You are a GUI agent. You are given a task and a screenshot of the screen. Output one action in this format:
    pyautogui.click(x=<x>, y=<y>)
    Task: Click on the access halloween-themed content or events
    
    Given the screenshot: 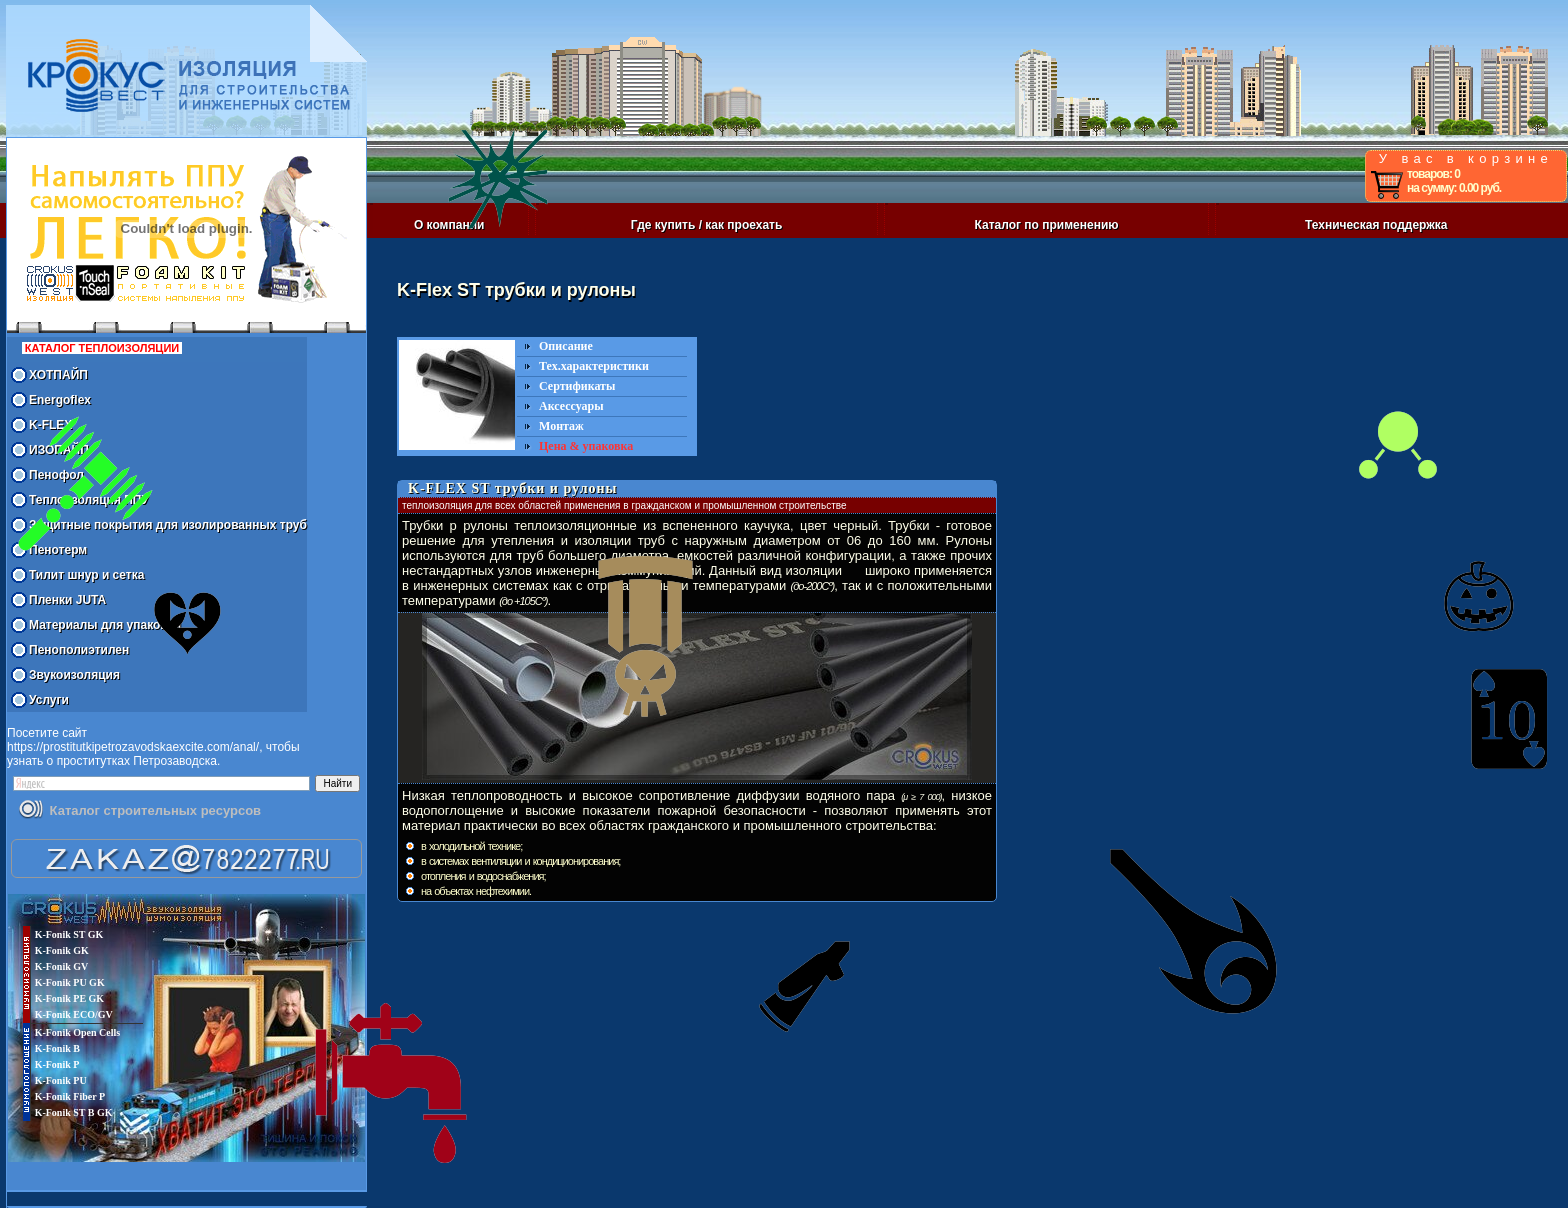 What is the action you would take?
    pyautogui.click(x=1479, y=596)
    